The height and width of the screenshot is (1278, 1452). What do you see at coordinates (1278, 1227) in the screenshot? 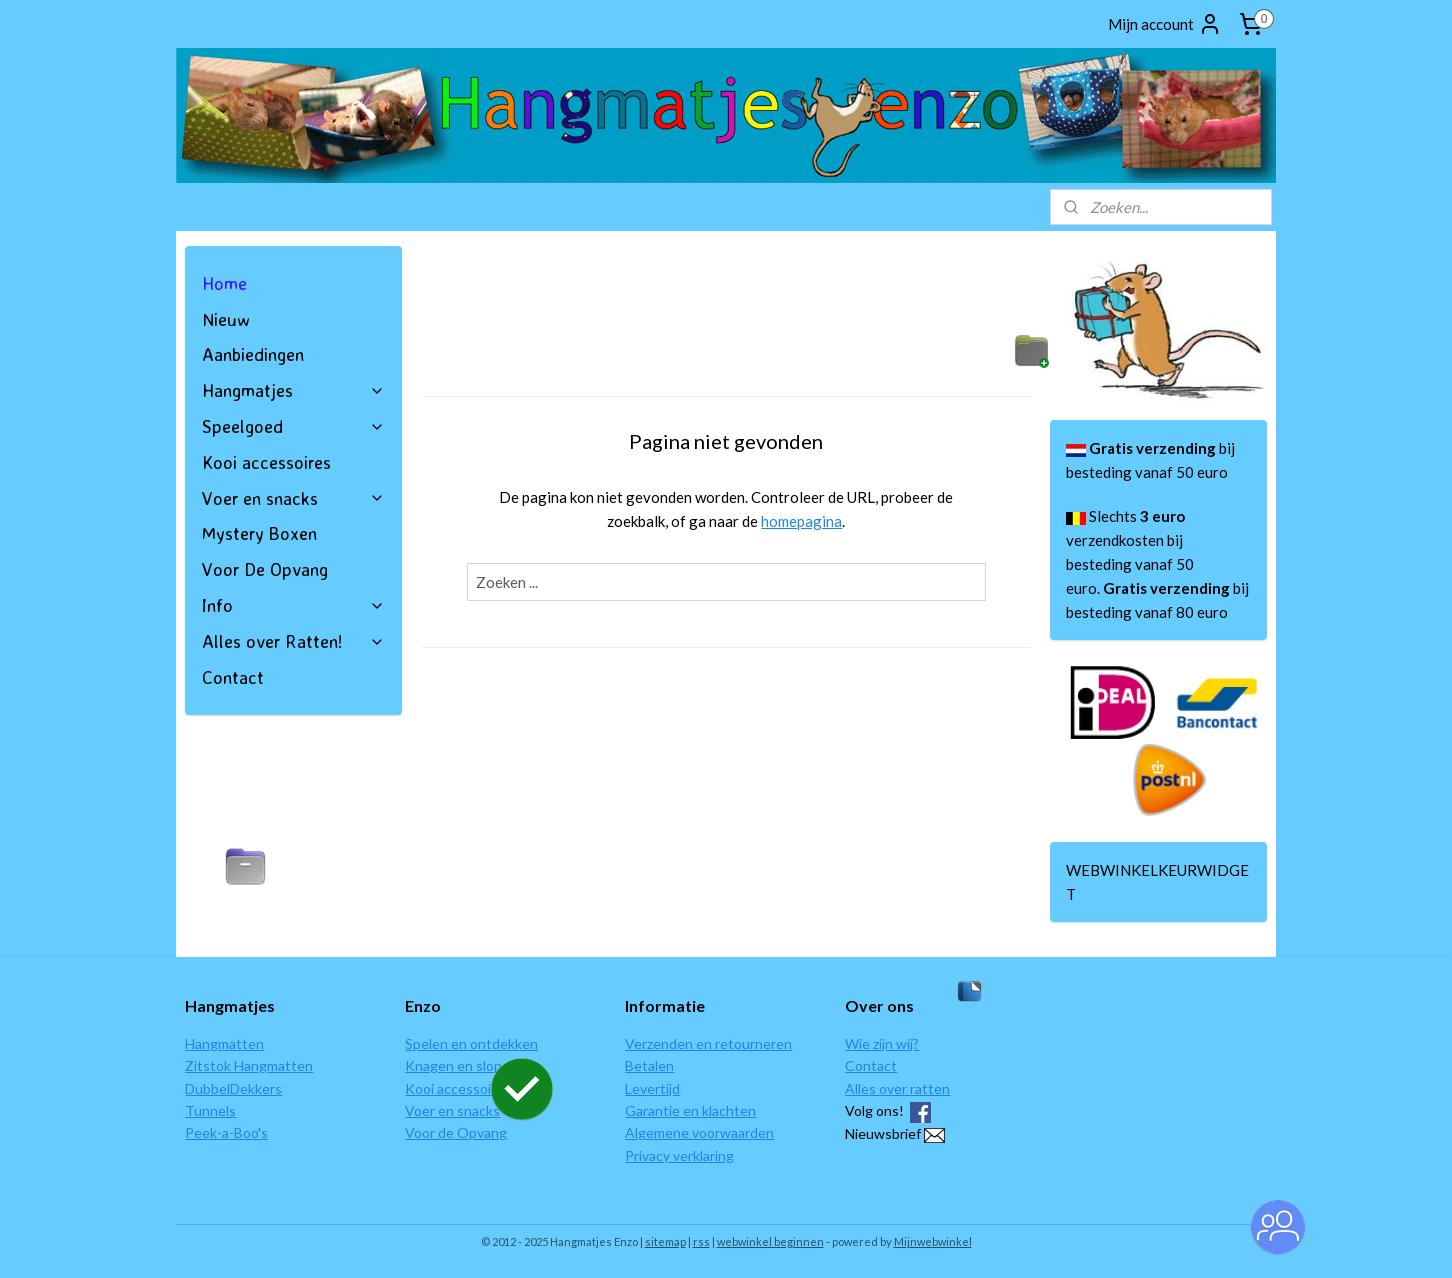
I see `access user account and personal settings` at bounding box center [1278, 1227].